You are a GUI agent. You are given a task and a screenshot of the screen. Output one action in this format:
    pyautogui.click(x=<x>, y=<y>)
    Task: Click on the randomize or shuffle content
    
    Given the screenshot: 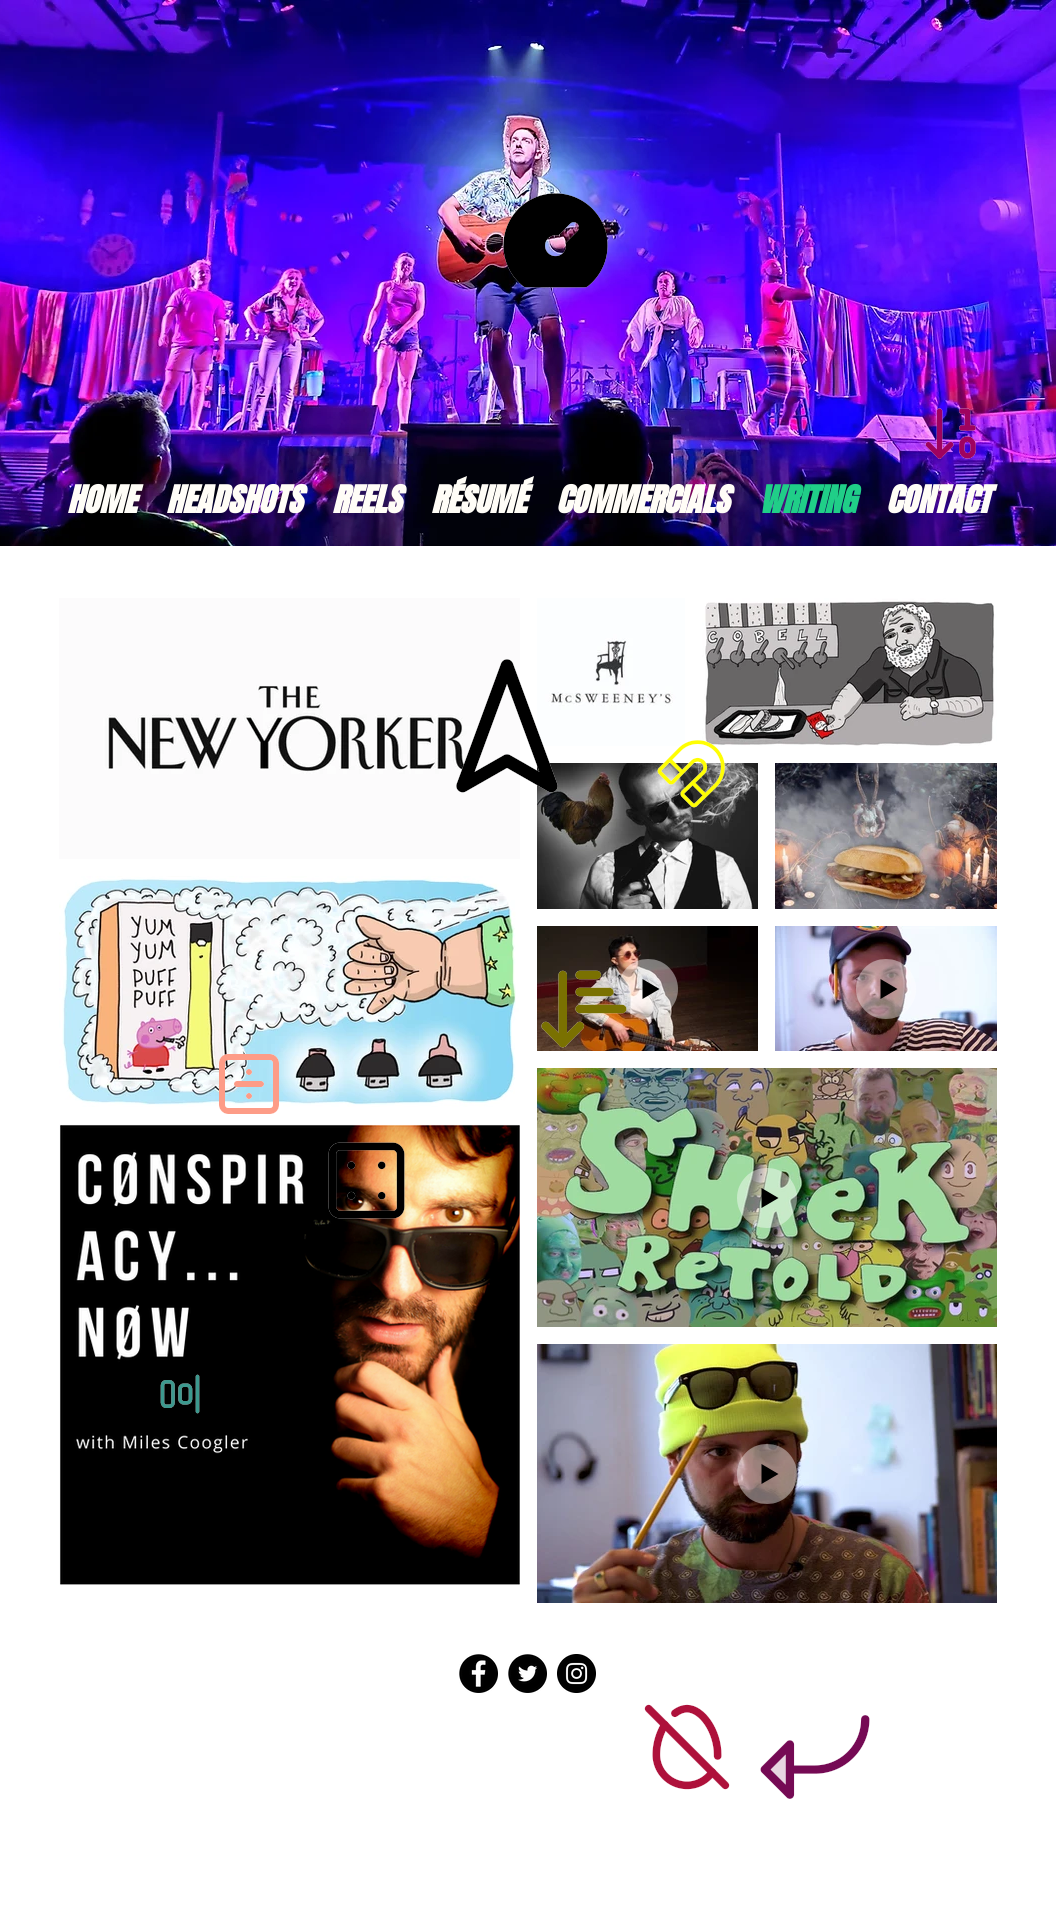 What is the action you would take?
    pyautogui.click(x=366, y=1180)
    